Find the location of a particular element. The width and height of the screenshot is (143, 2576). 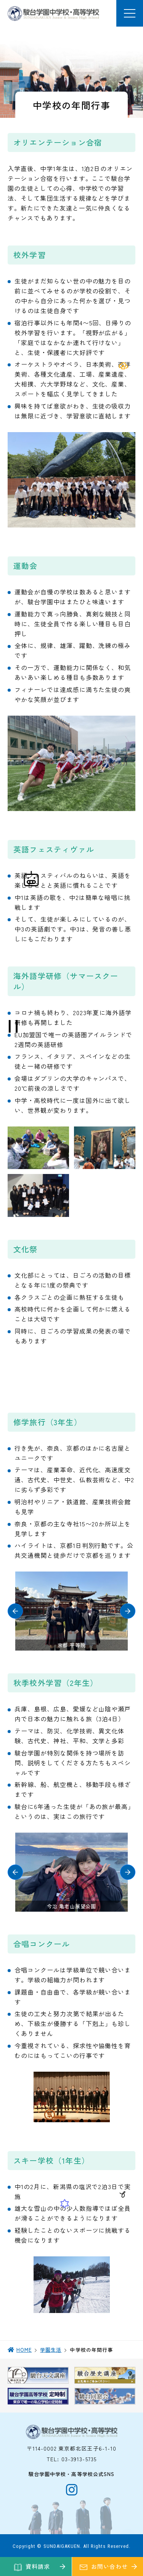

access AI assistant or chatbot is located at coordinates (31, 879).